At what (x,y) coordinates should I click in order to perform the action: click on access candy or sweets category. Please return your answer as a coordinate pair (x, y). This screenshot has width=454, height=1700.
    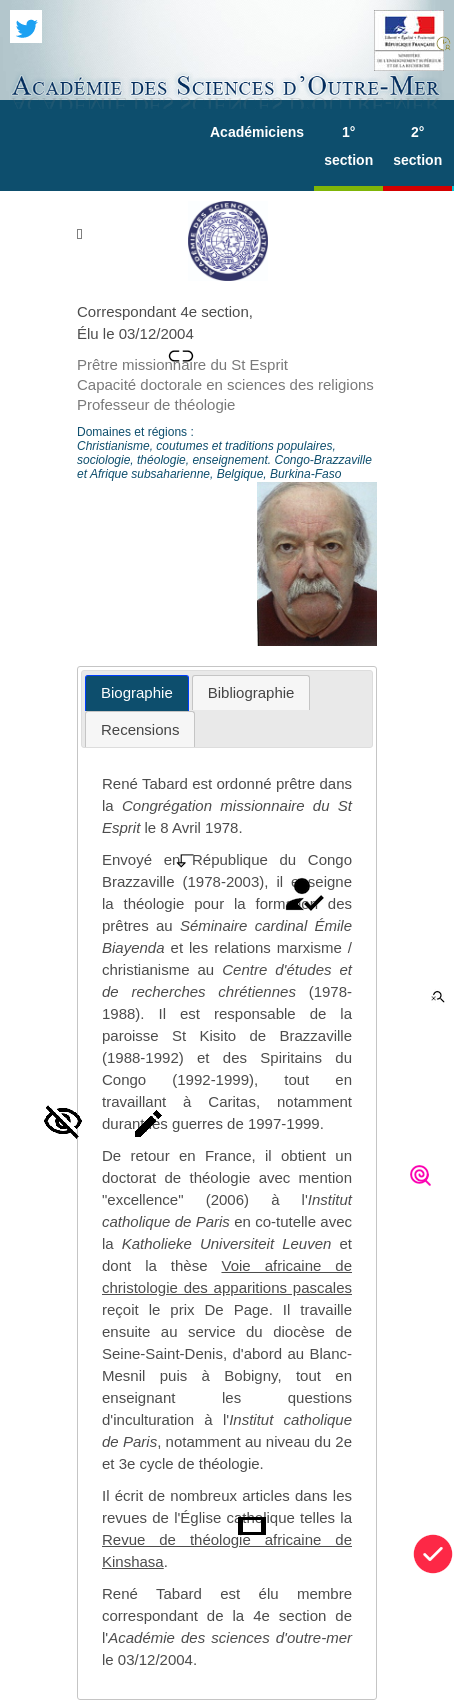
    Looking at the image, I should click on (420, 1175).